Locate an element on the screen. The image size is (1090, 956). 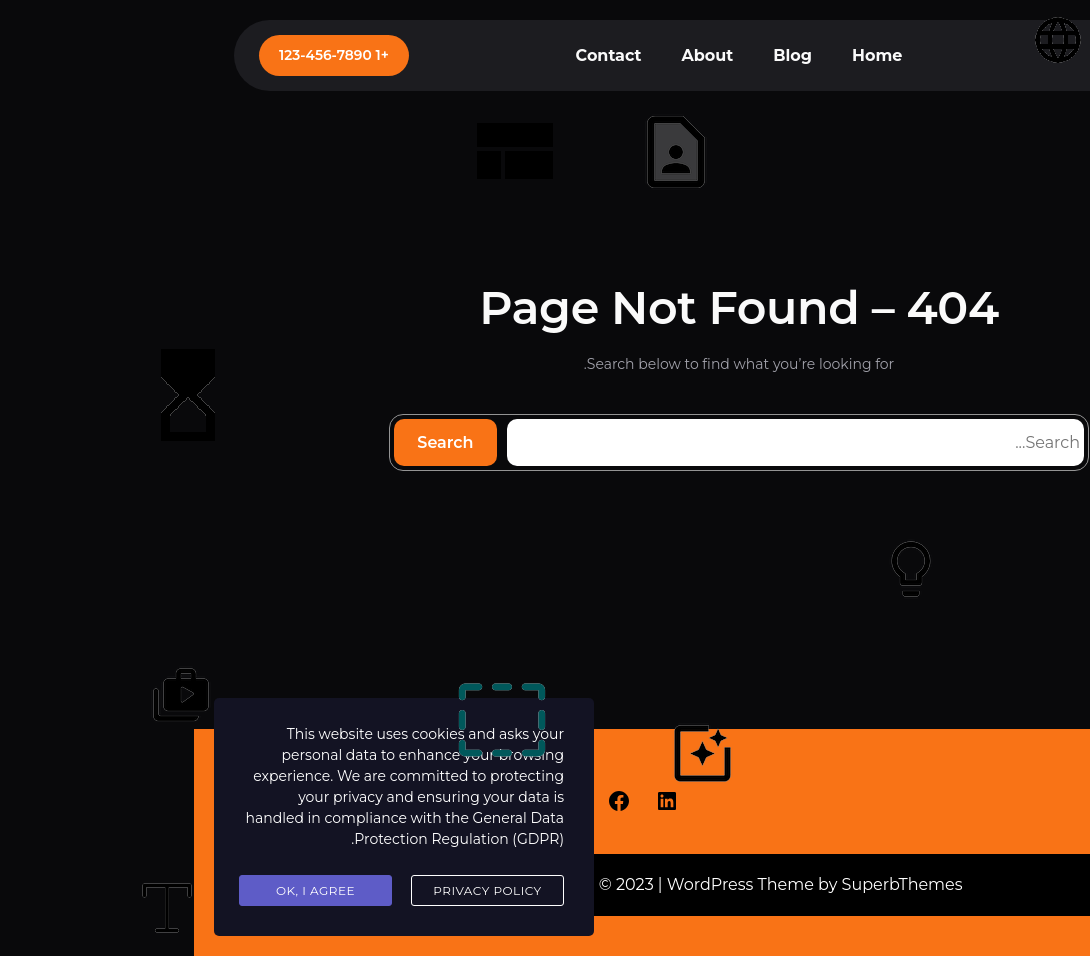
indicates a selection area or bounding box is located at coordinates (502, 720).